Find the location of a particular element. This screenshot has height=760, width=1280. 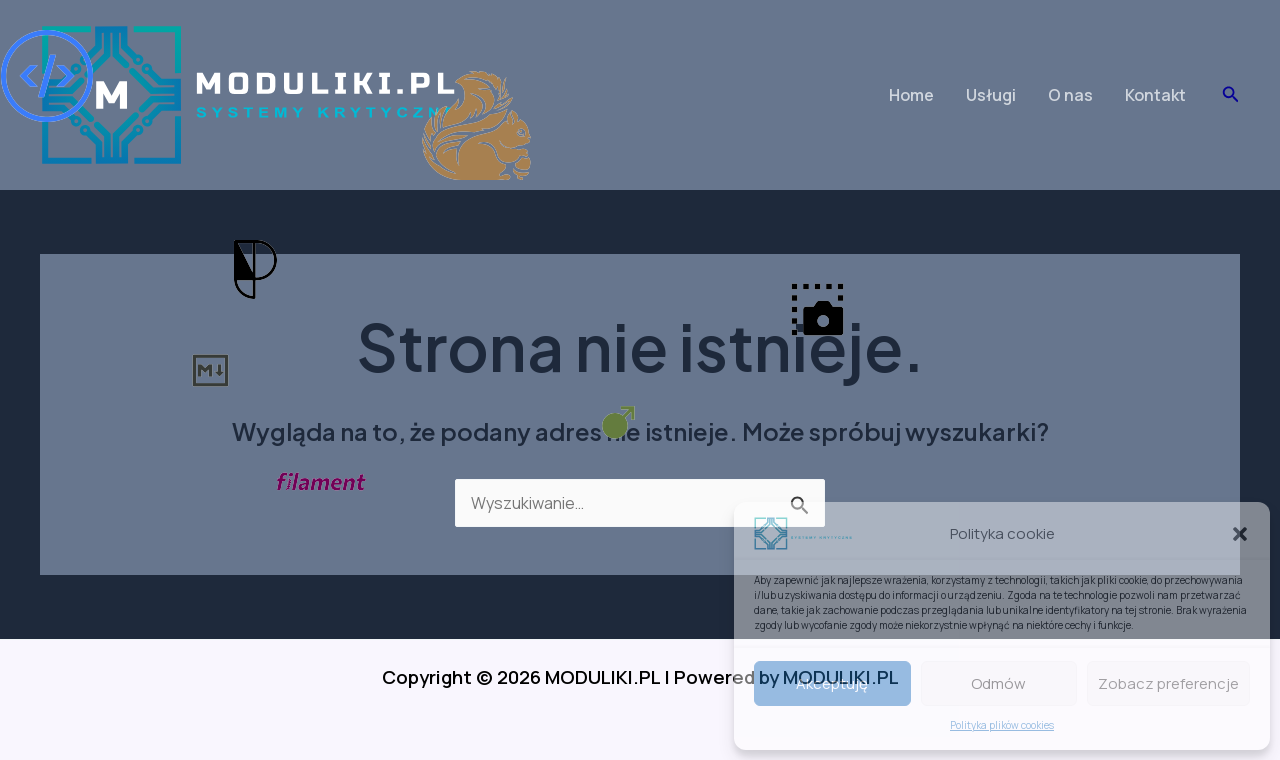

indicates markdown formatting is available is located at coordinates (210, 370).